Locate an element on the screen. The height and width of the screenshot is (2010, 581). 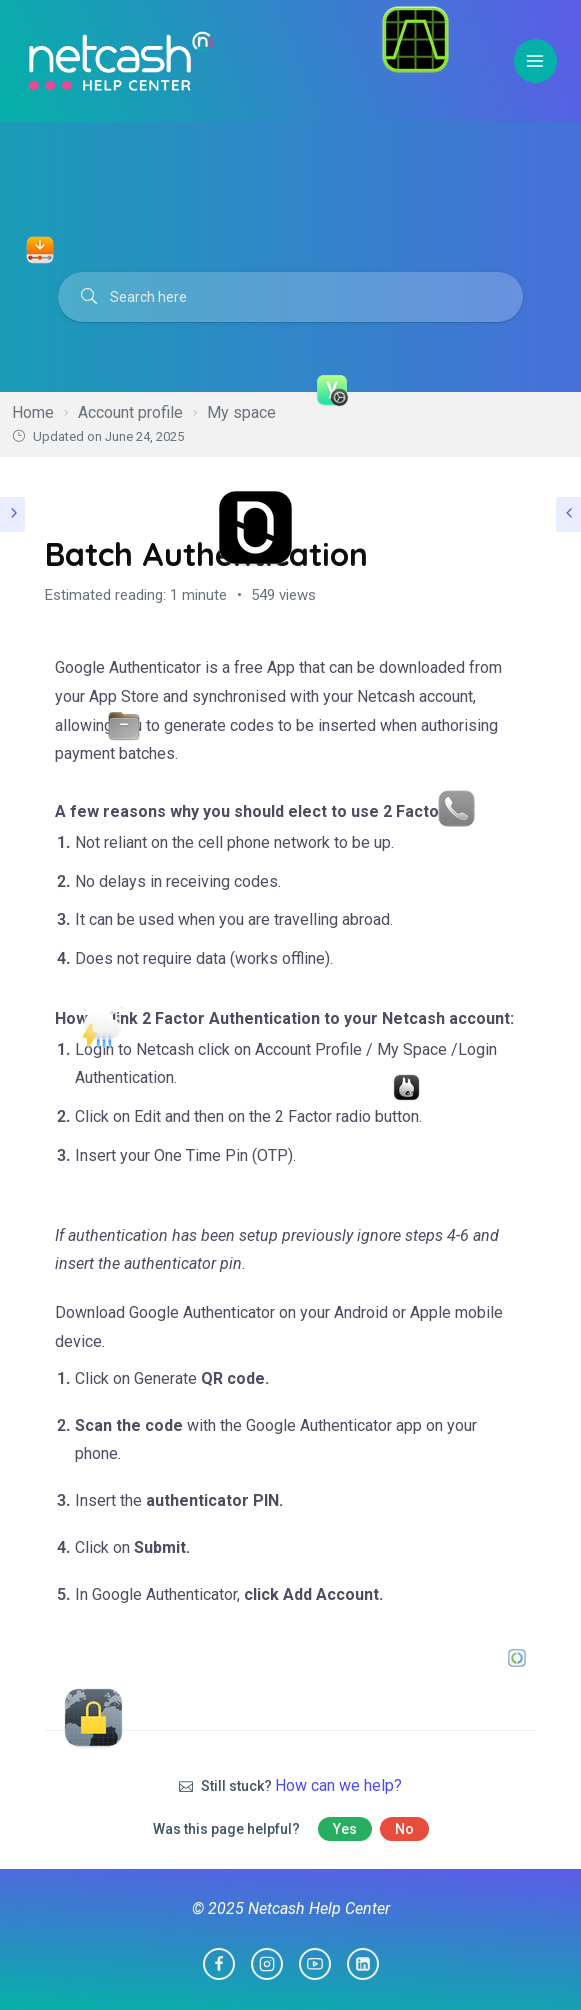
open notesnook app is located at coordinates (255, 527).